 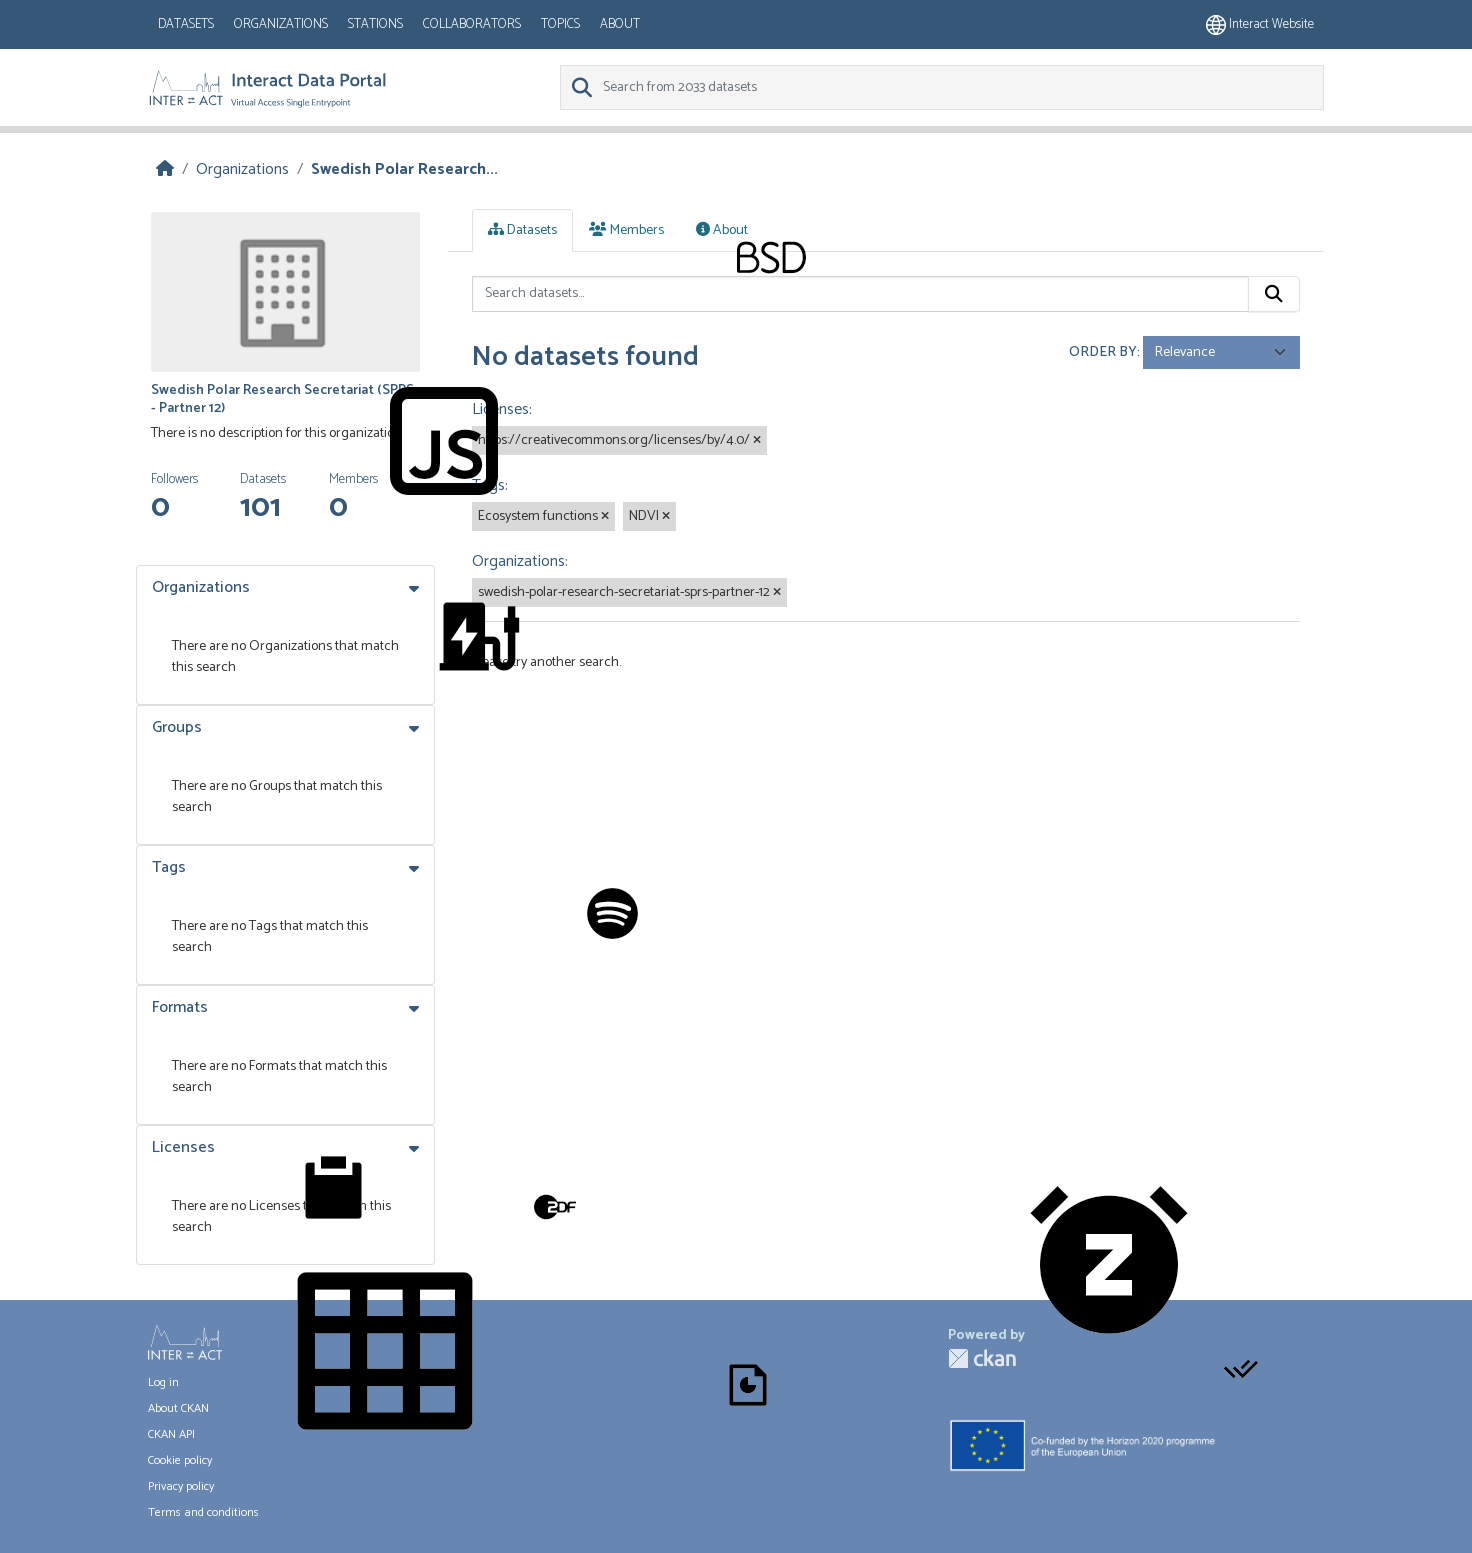 What do you see at coordinates (748, 1385) in the screenshot?
I see `view document with chart data` at bounding box center [748, 1385].